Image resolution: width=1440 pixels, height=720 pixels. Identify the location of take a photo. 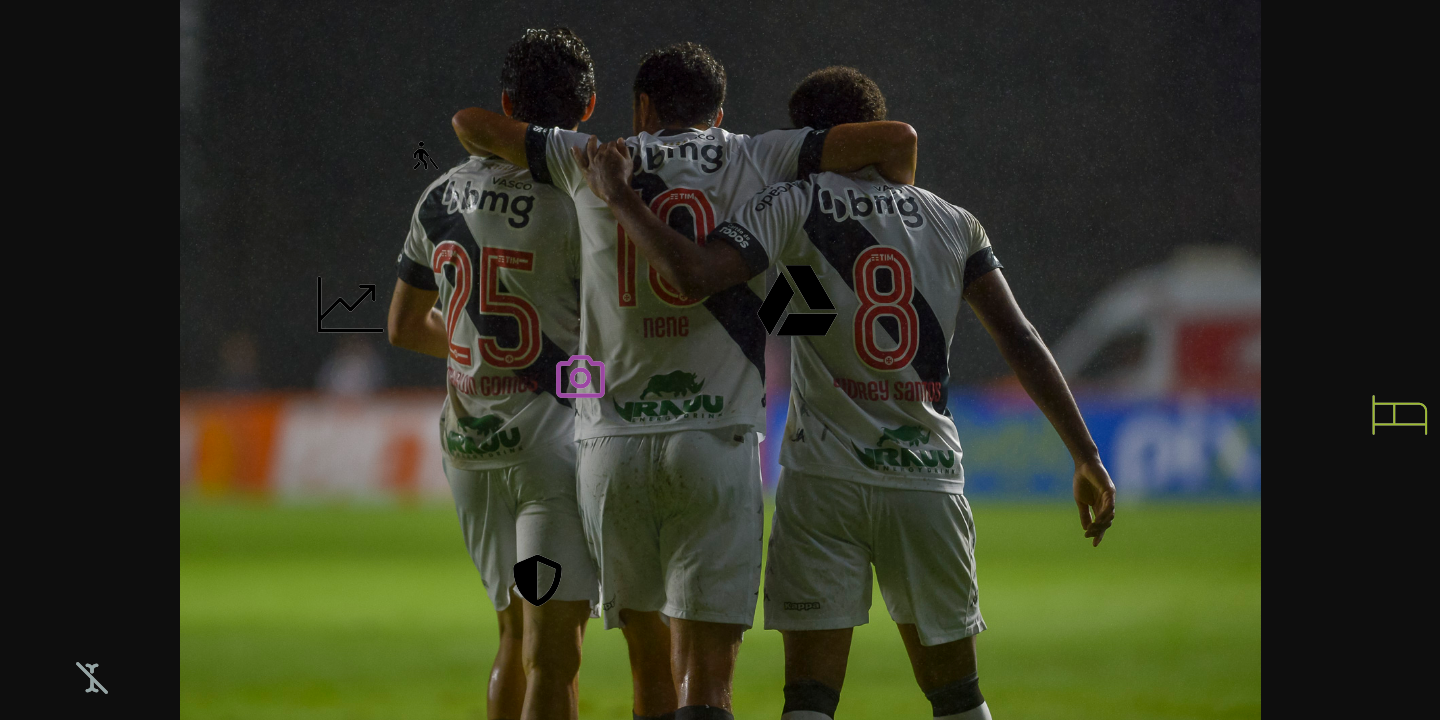
(580, 376).